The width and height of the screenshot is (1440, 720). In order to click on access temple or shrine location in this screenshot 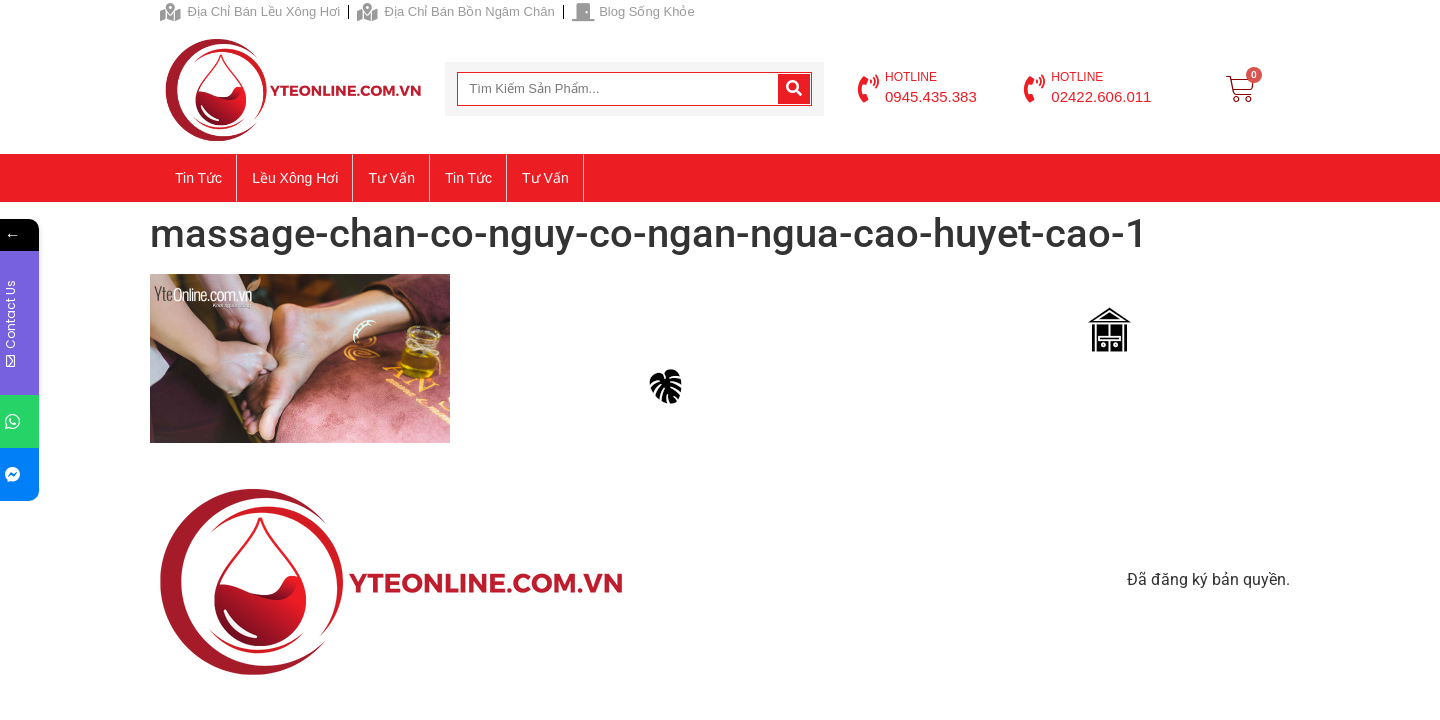, I will do `click(1109, 329)`.